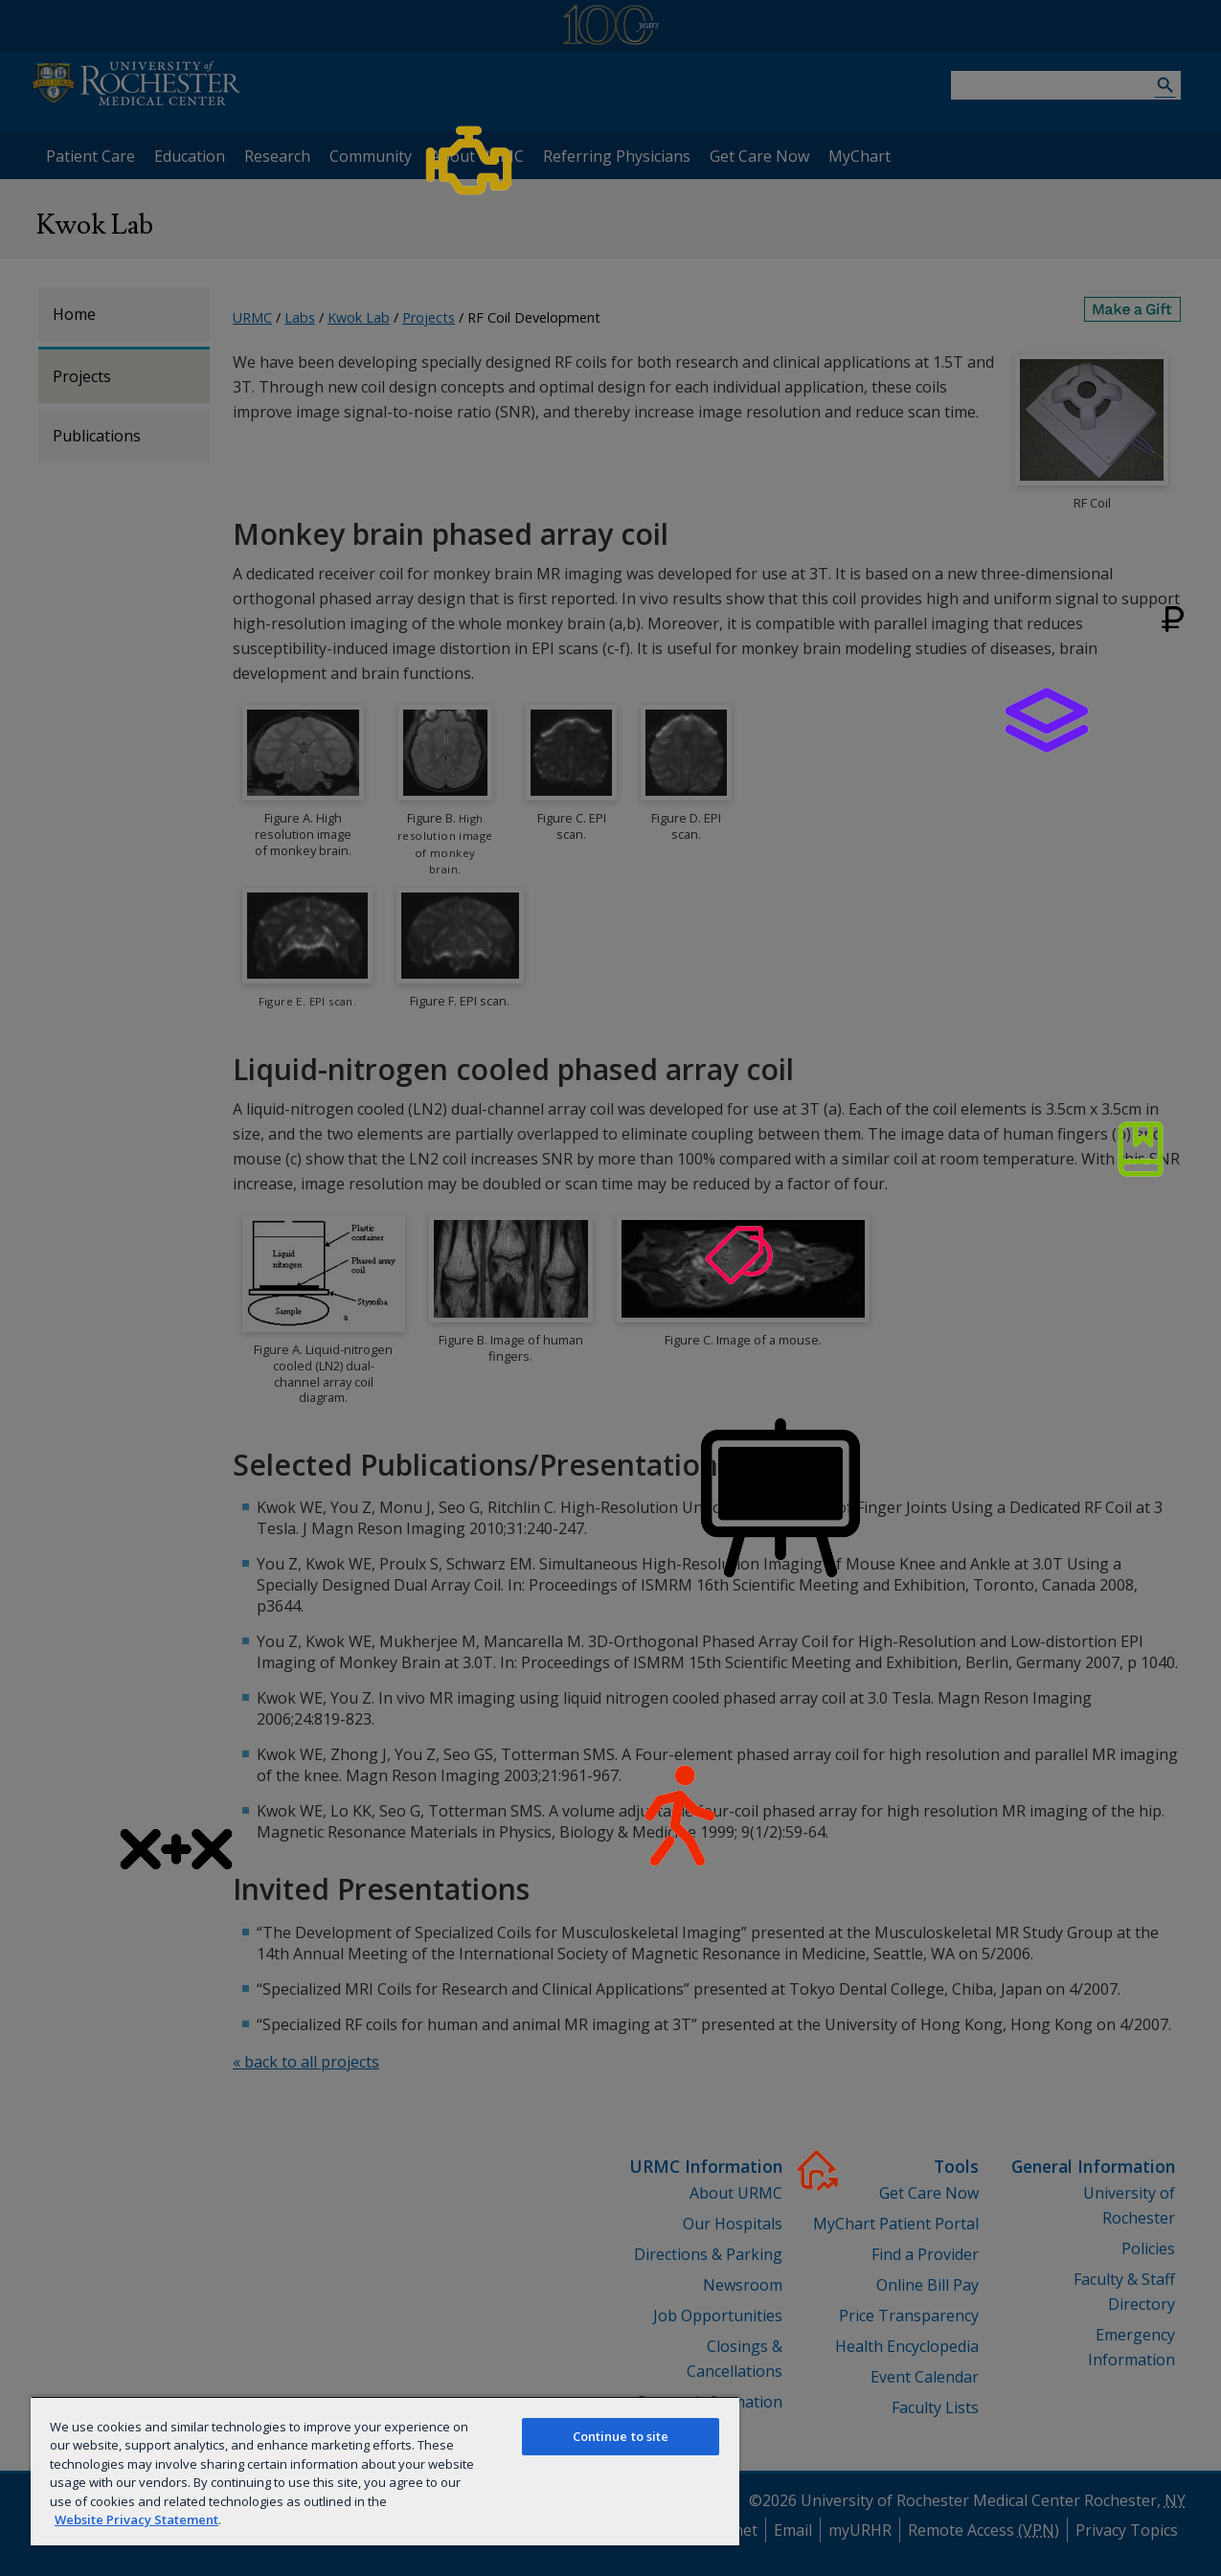  What do you see at coordinates (1047, 720) in the screenshot?
I see `view layers or stacked content` at bounding box center [1047, 720].